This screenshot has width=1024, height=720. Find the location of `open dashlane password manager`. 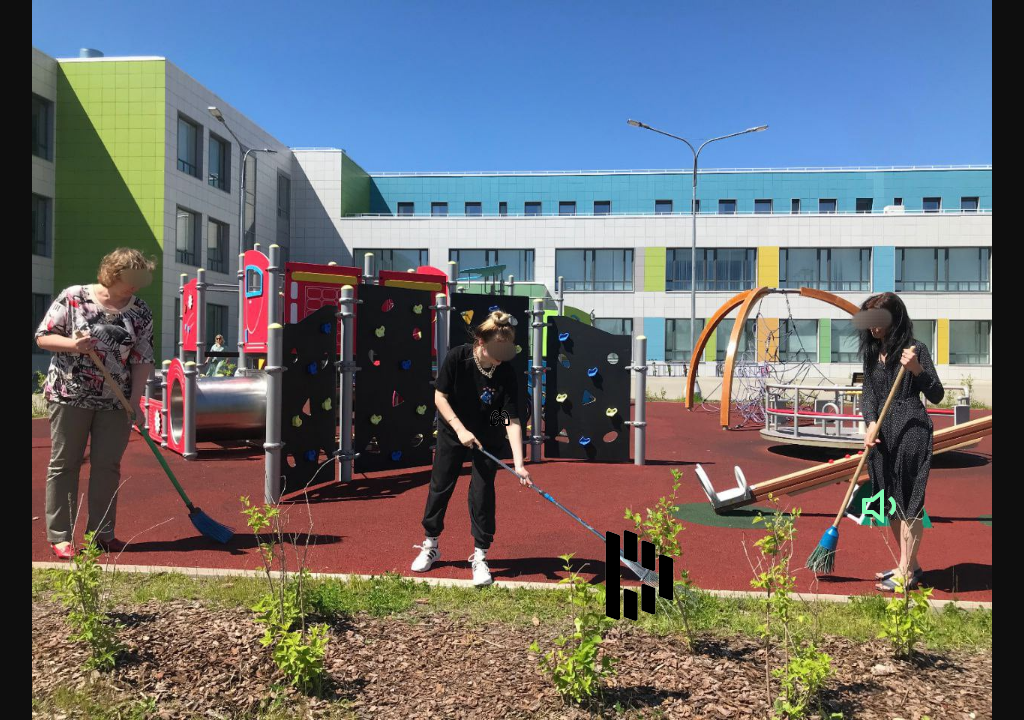

open dashlane password manager is located at coordinates (639, 575).